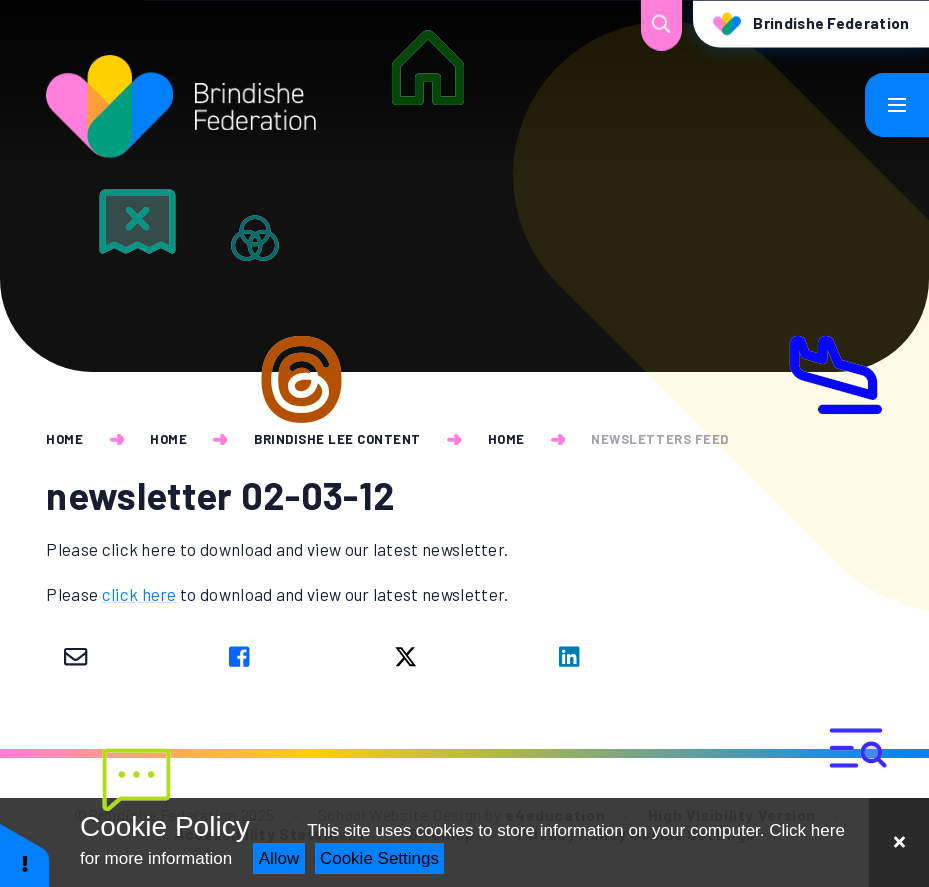 The image size is (929, 887). Describe the element at coordinates (136, 774) in the screenshot. I see `open chat or messaging` at that location.